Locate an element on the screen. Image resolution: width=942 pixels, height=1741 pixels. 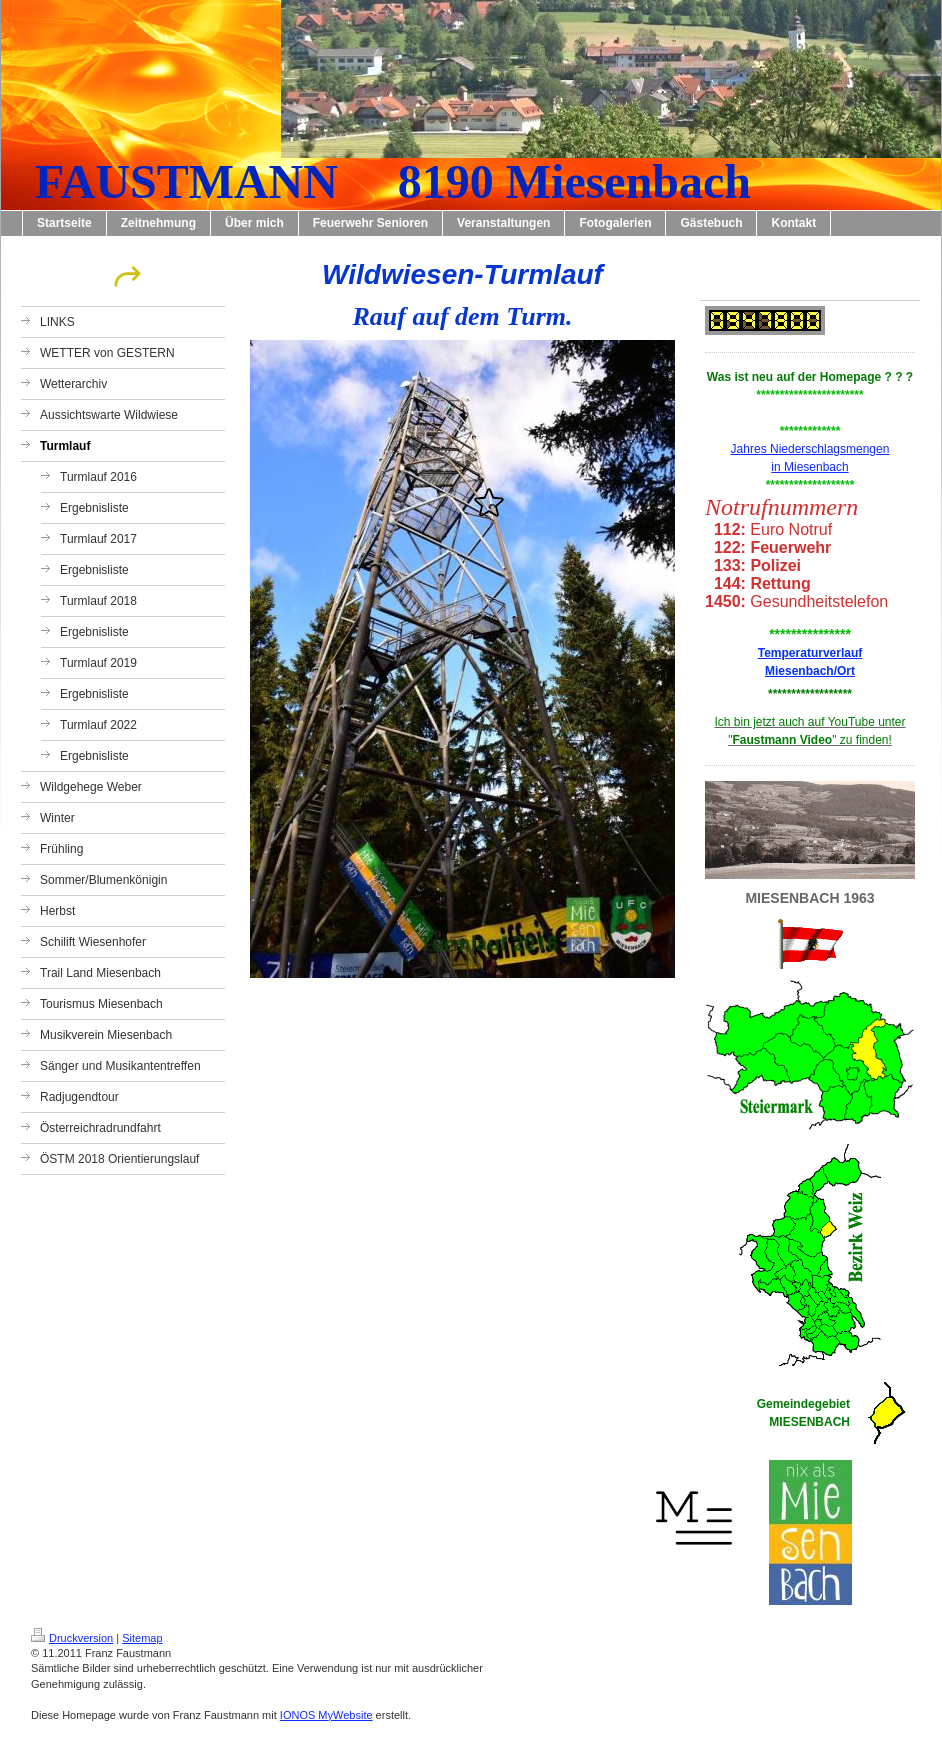
add to favorites is located at coordinates (489, 503).